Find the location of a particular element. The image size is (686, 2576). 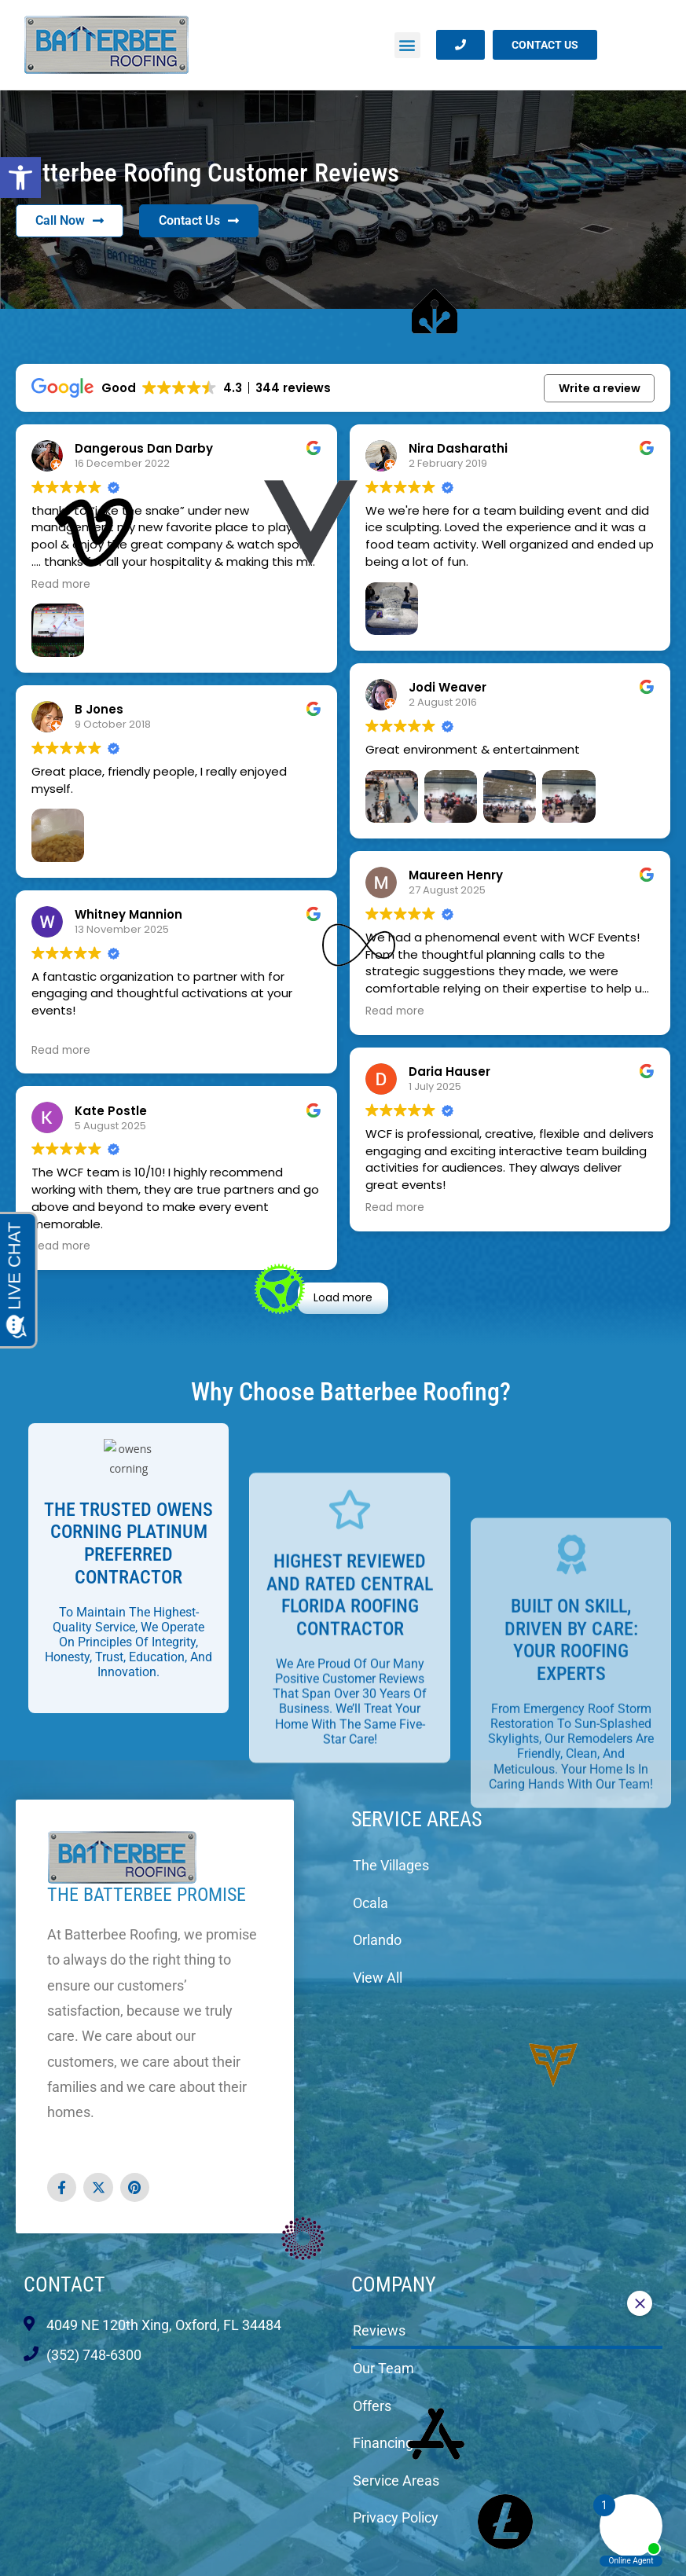

open vimeo app is located at coordinates (96, 531).